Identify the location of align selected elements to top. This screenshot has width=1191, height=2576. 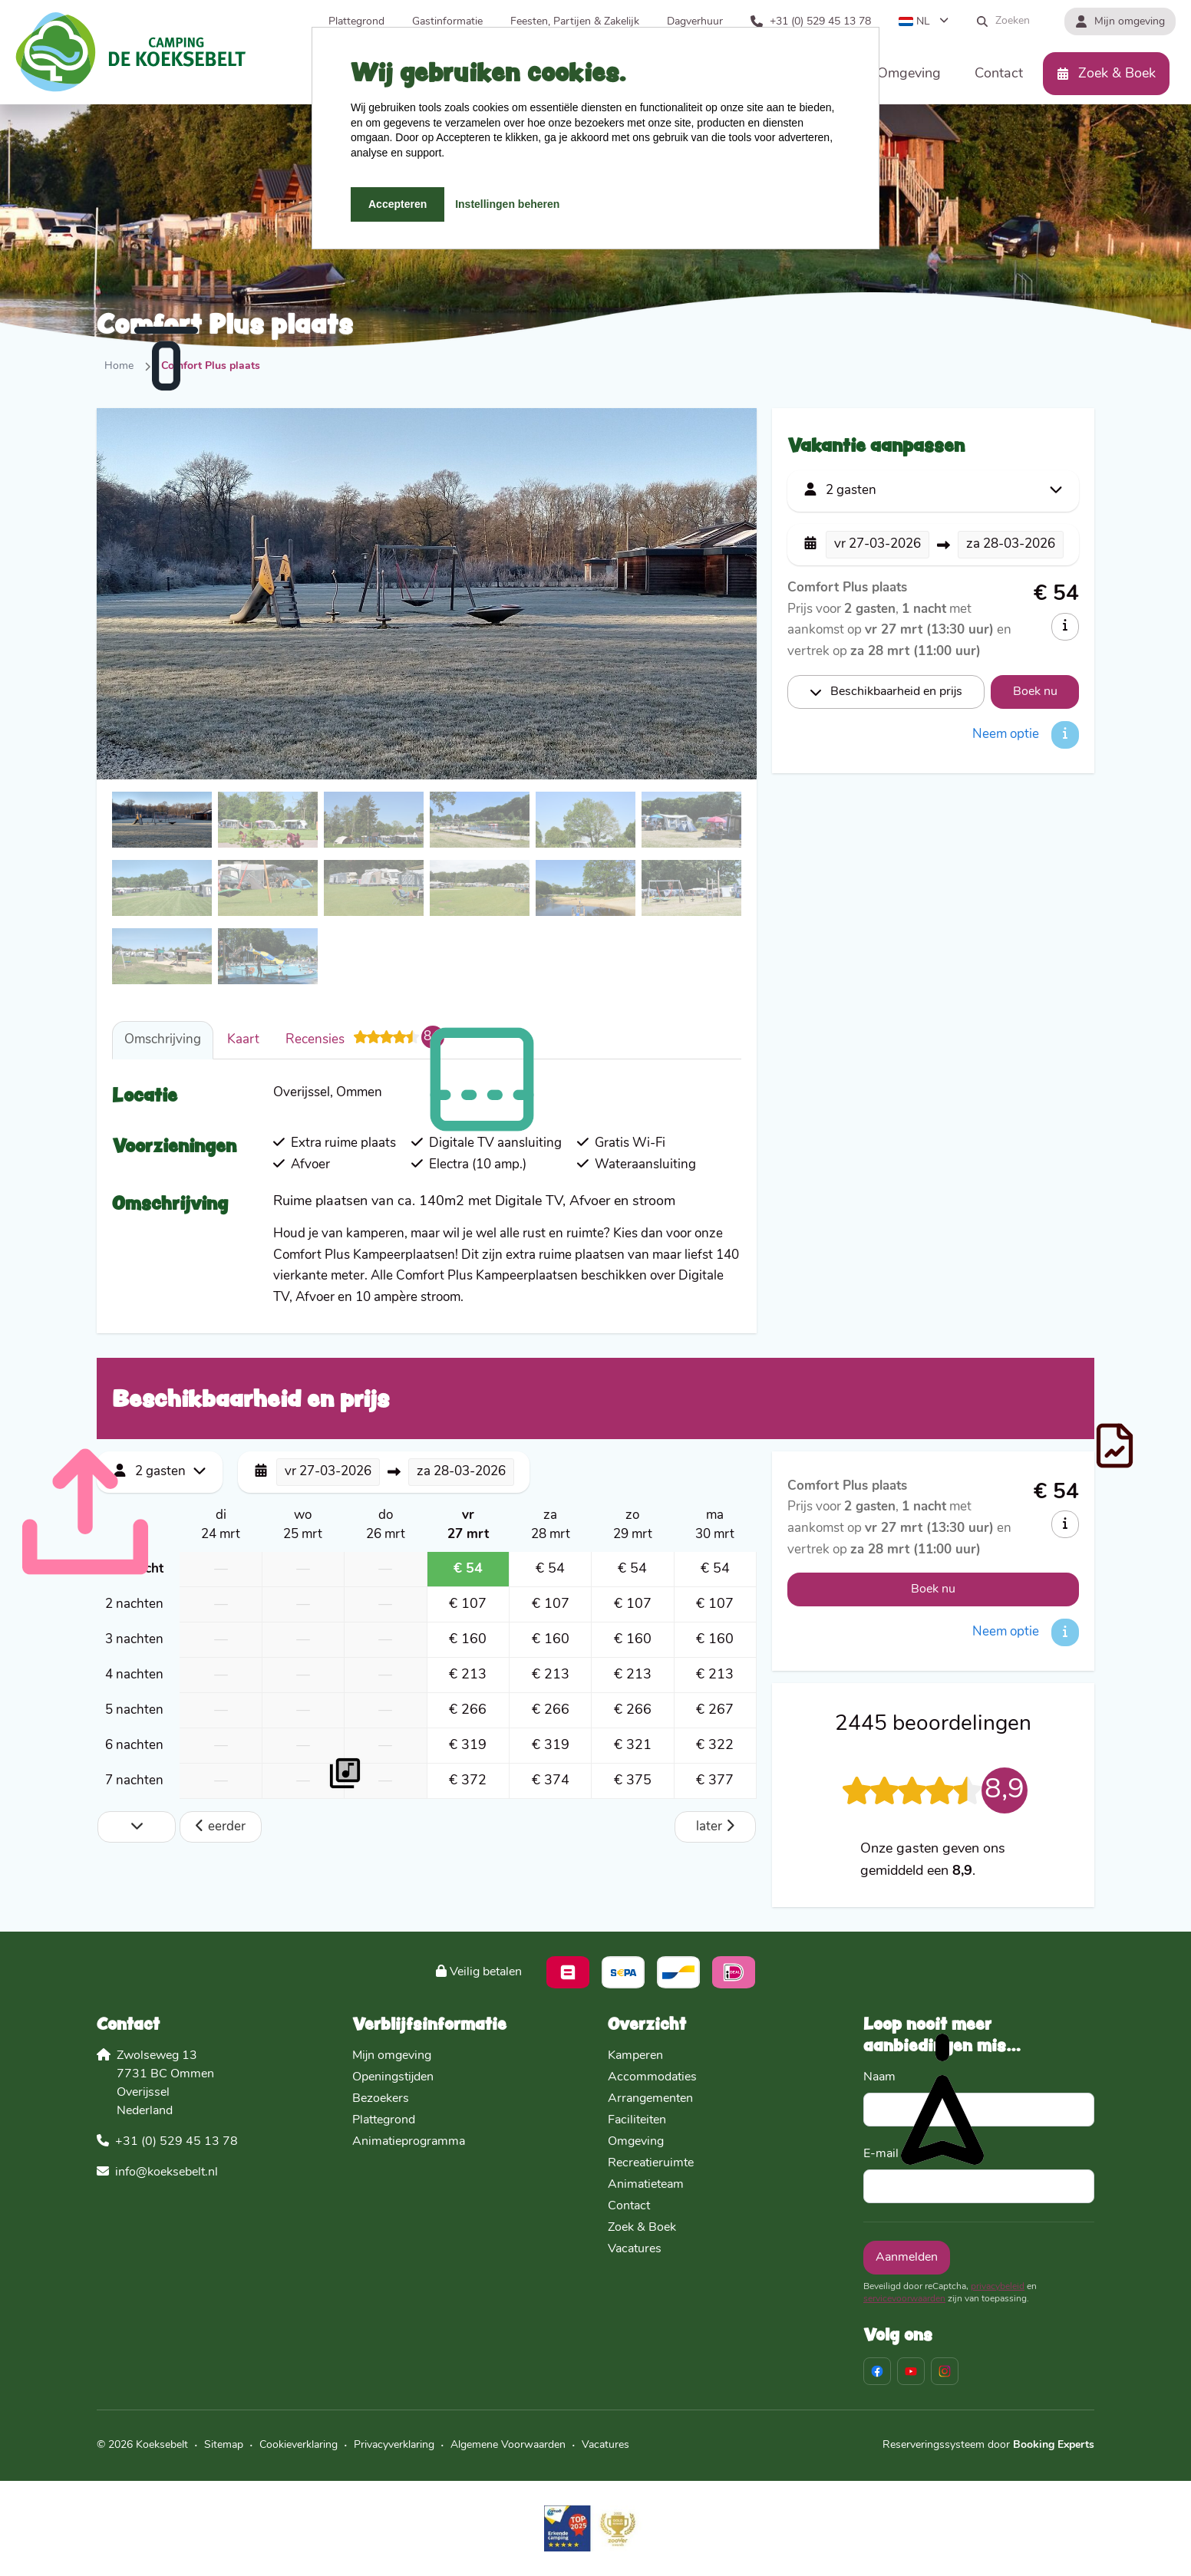
(166, 358).